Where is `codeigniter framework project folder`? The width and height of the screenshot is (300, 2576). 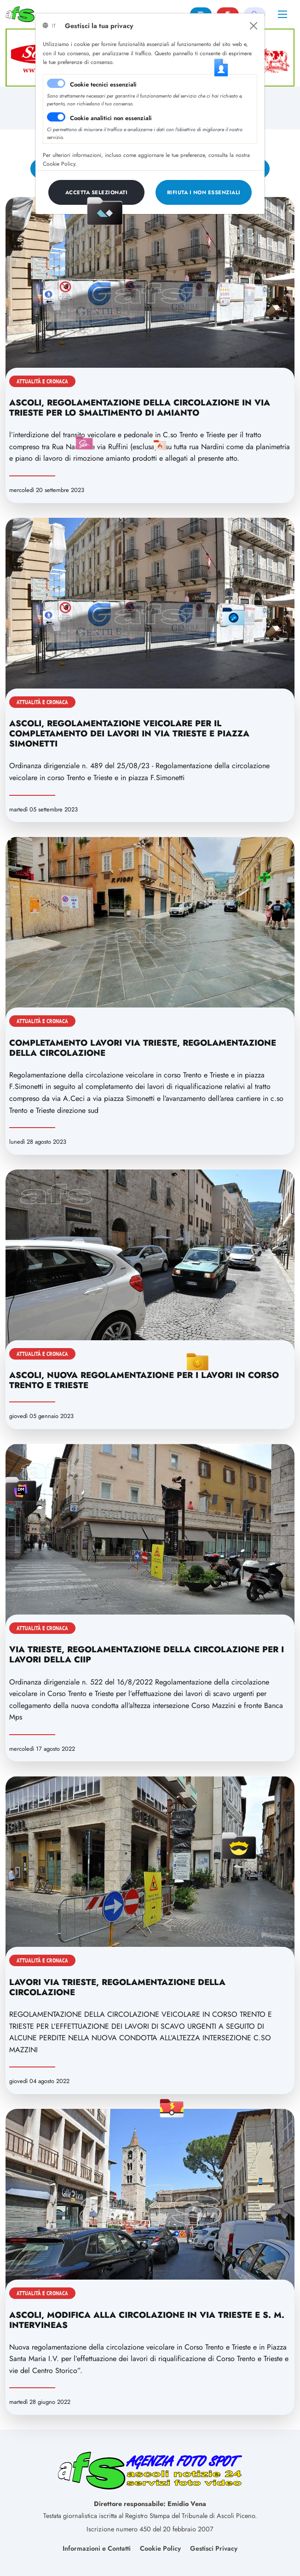 codeigniter framework project folder is located at coordinates (160, 445).